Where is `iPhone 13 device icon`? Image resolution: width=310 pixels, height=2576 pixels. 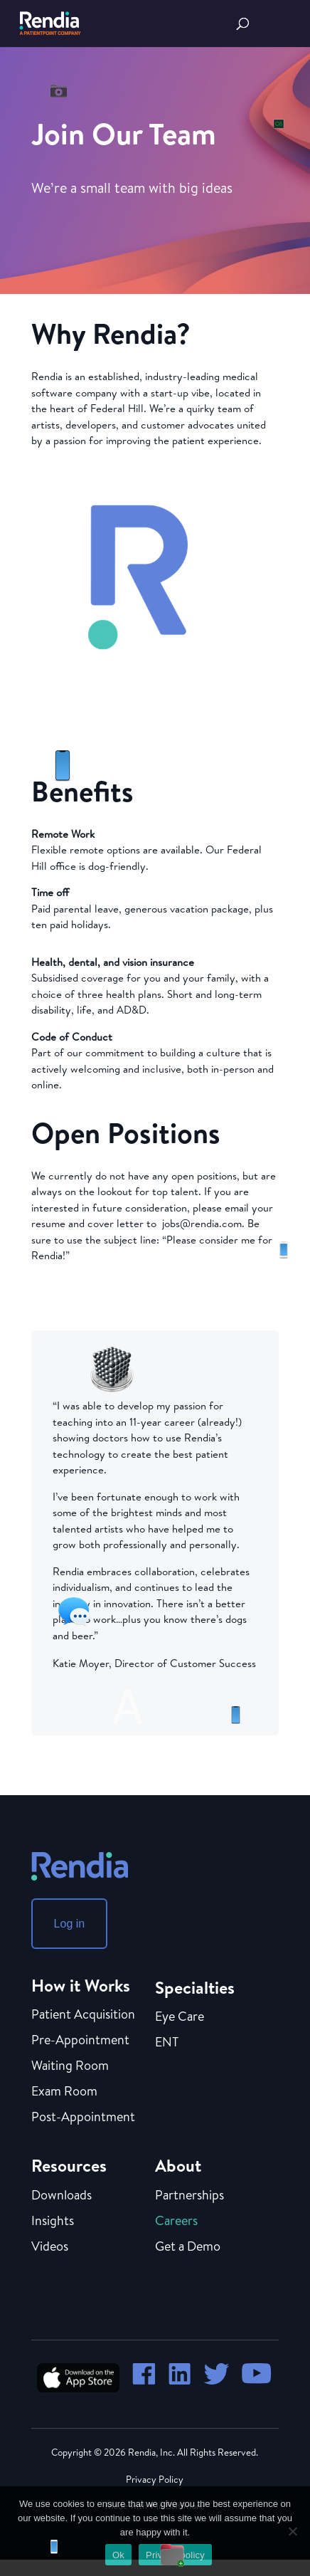
iPhone 13 device icon is located at coordinates (63, 766).